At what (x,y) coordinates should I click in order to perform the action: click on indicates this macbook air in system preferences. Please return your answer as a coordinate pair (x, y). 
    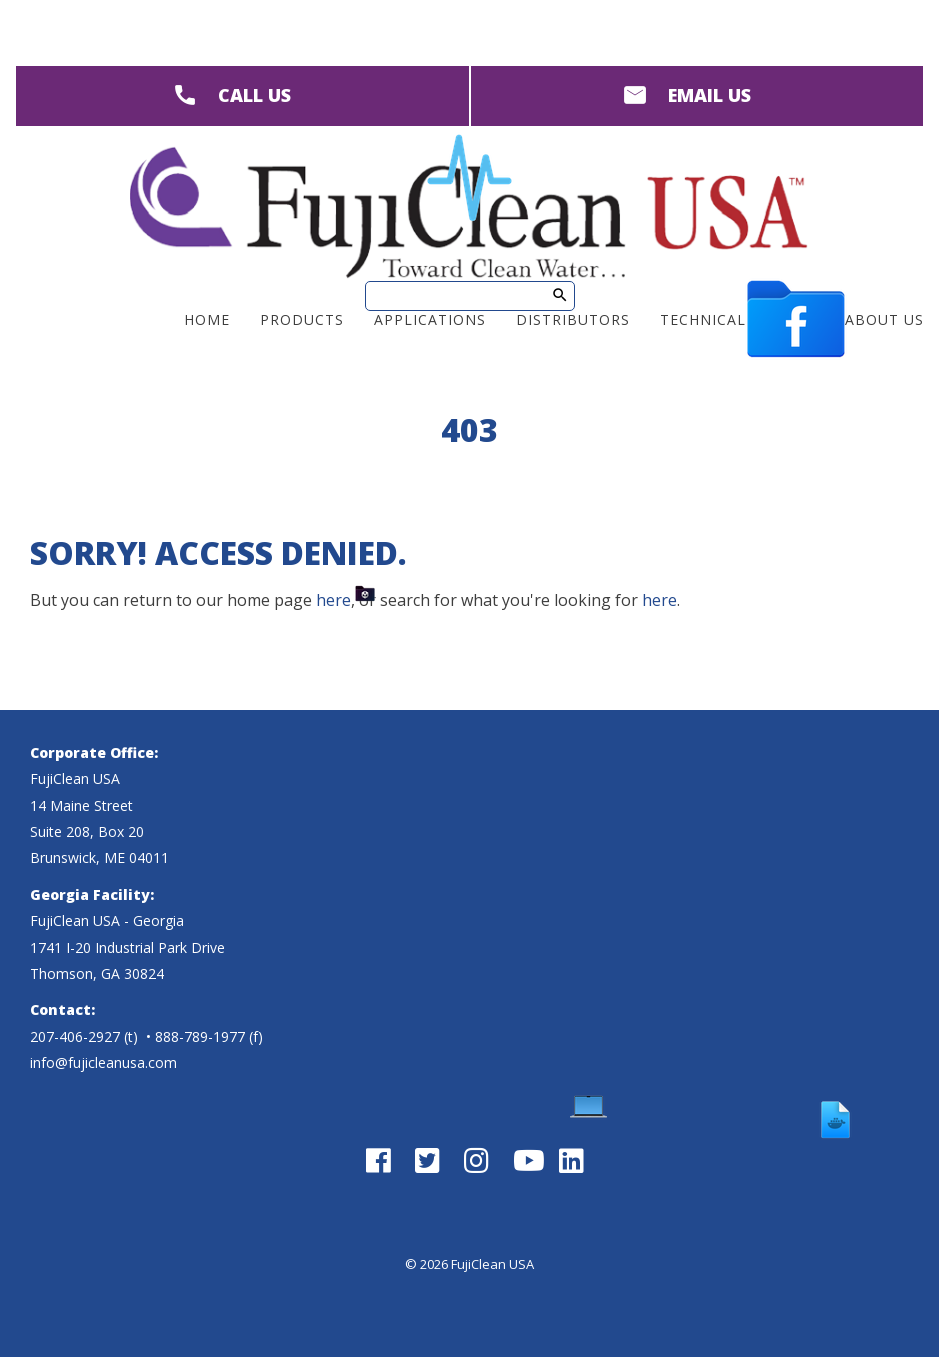
    Looking at the image, I should click on (588, 1103).